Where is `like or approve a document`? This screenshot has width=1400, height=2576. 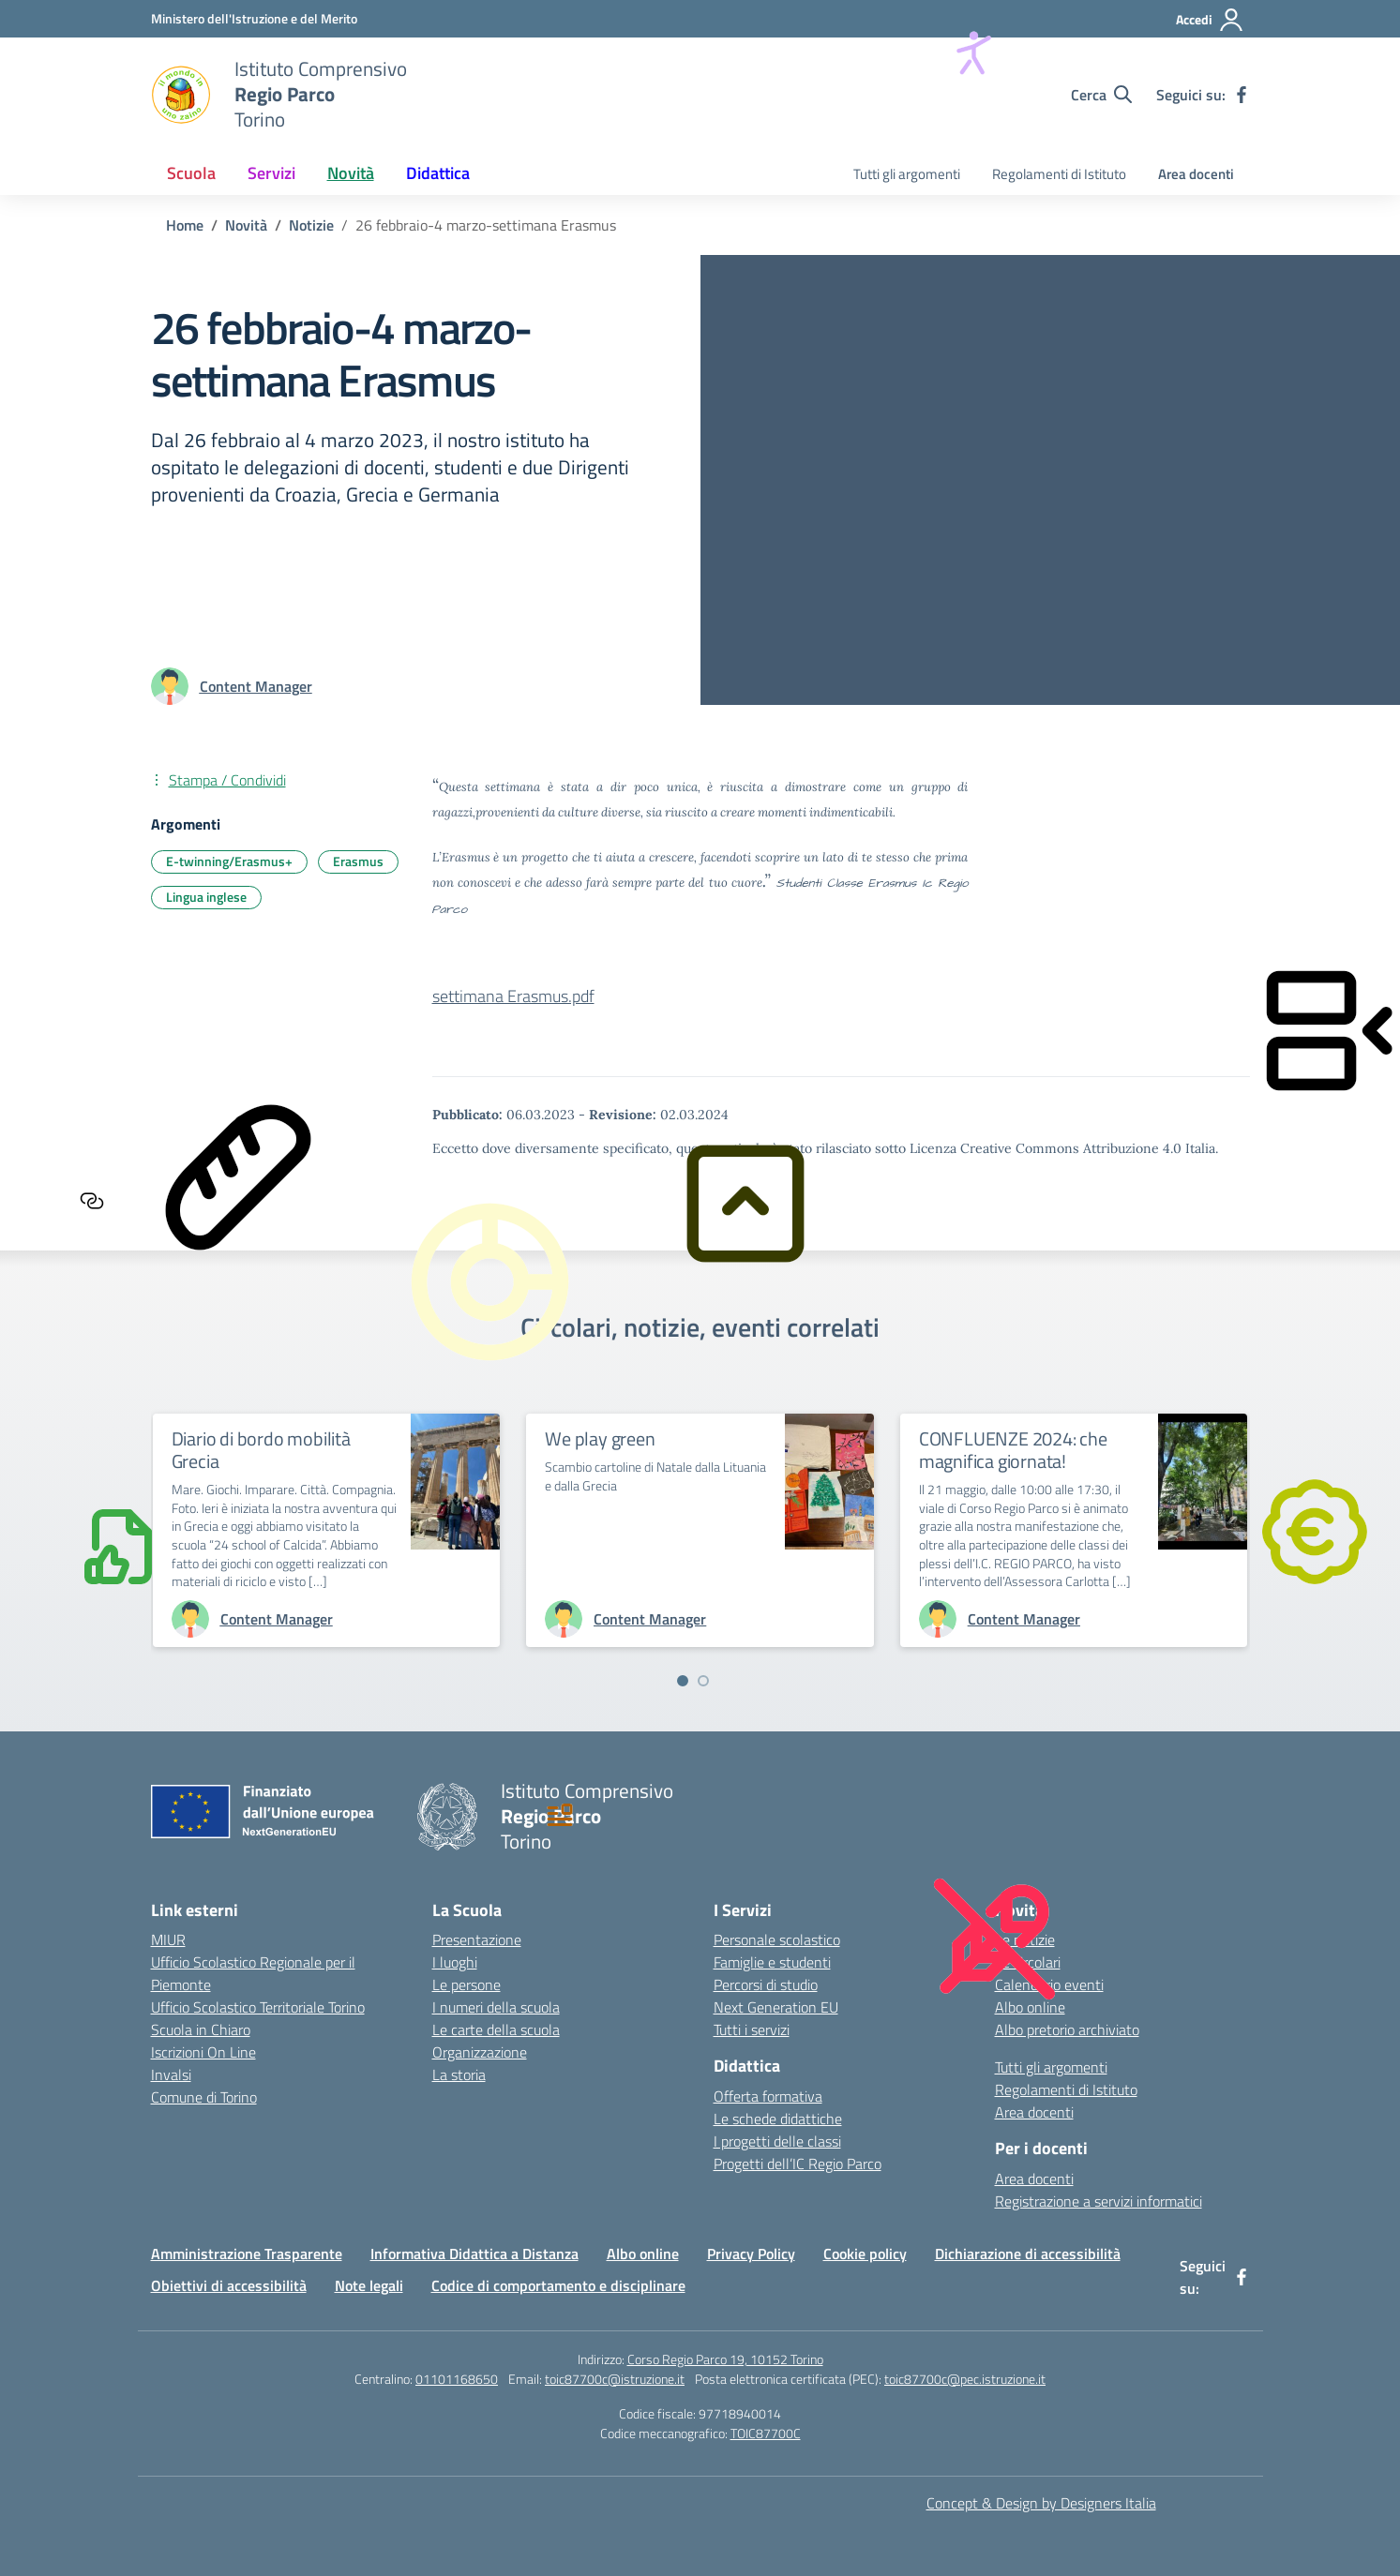
like or approve a document is located at coordinates (122, 1547).